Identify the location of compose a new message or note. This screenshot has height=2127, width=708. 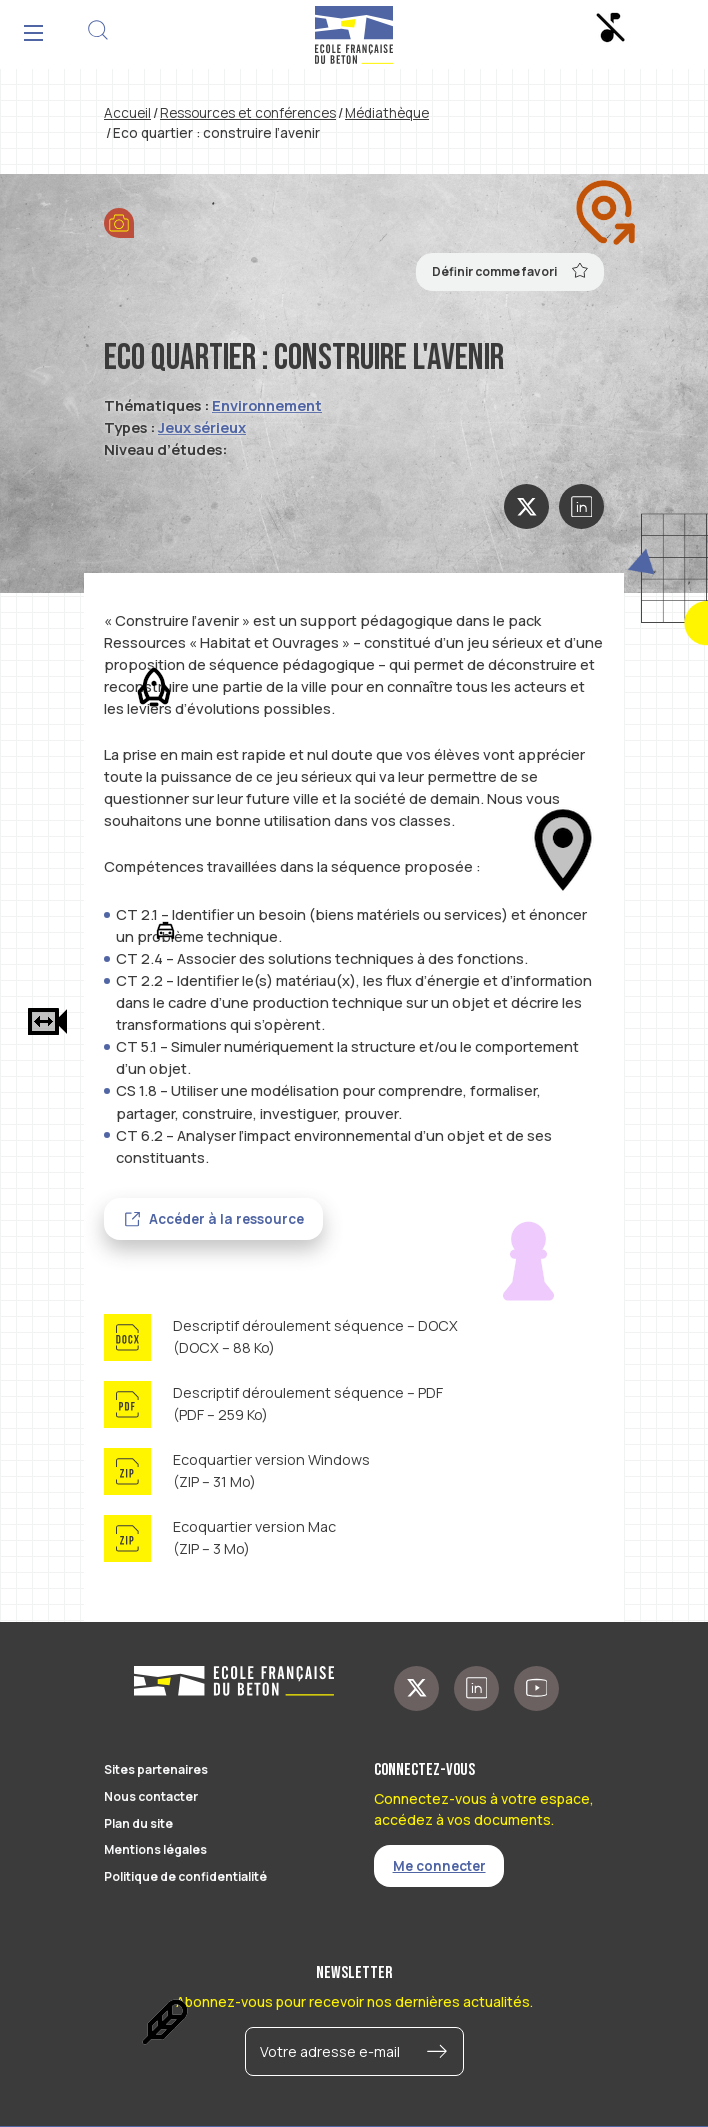
(165, 2022).